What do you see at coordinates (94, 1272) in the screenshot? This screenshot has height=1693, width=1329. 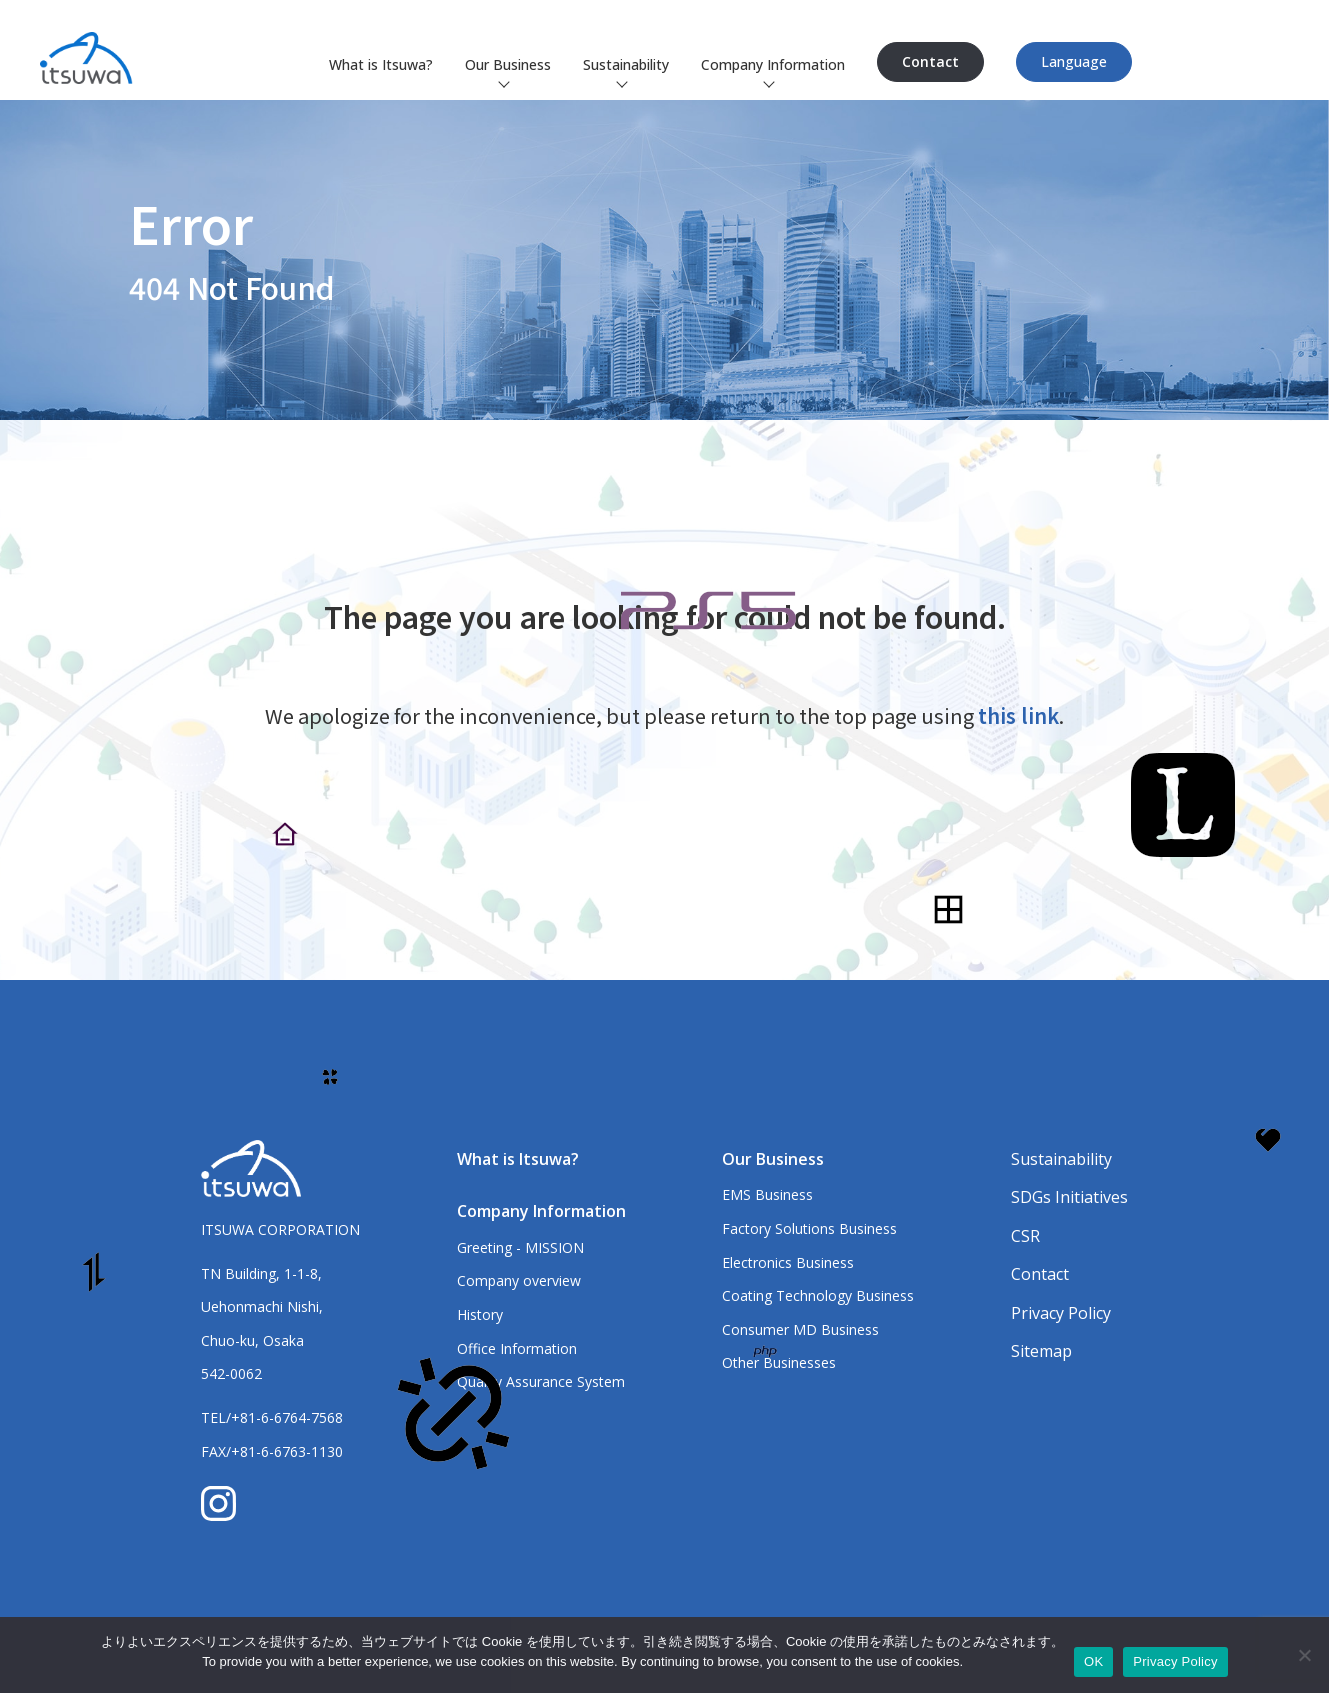 I see `axios HTTP client library logo` at bounding box center [94, 1272].